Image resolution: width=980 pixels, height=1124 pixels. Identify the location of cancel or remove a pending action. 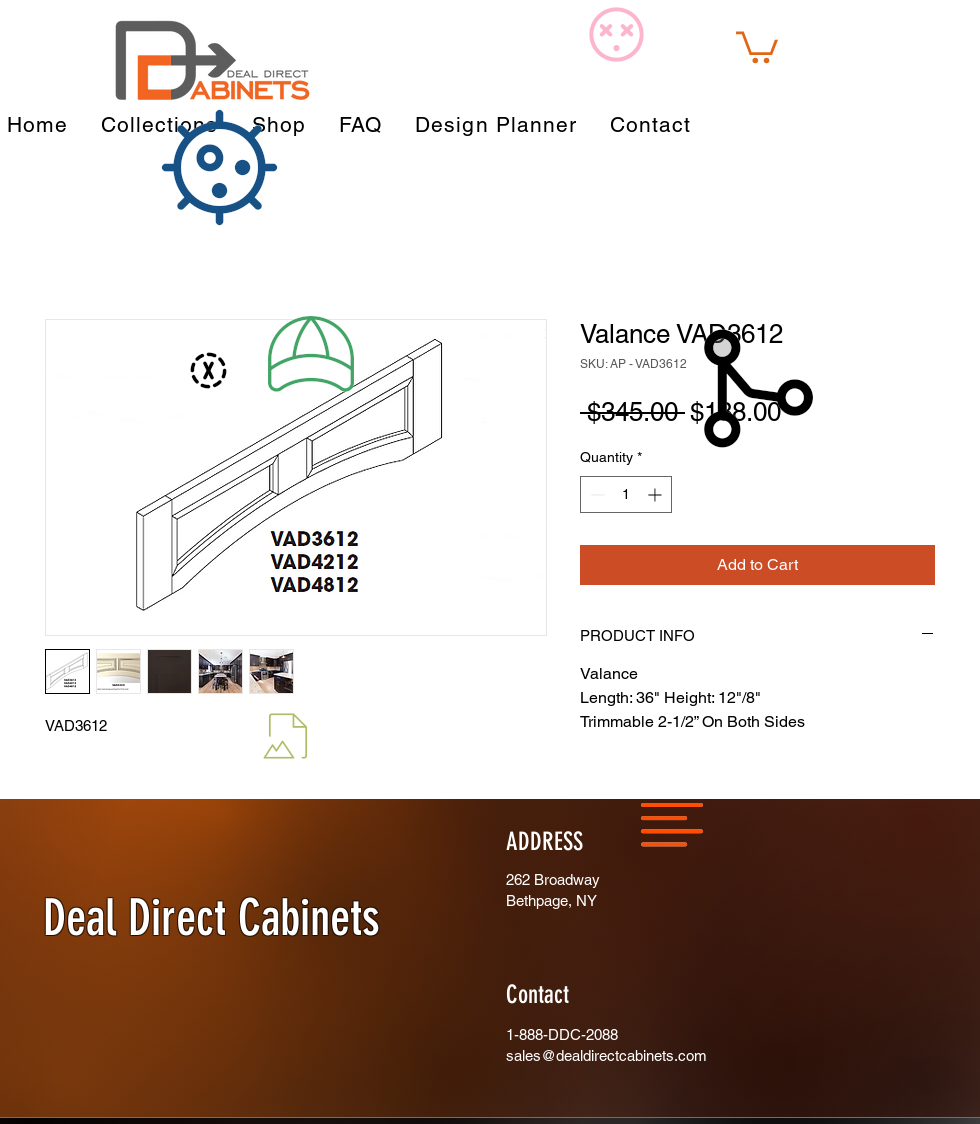
(208, 370).